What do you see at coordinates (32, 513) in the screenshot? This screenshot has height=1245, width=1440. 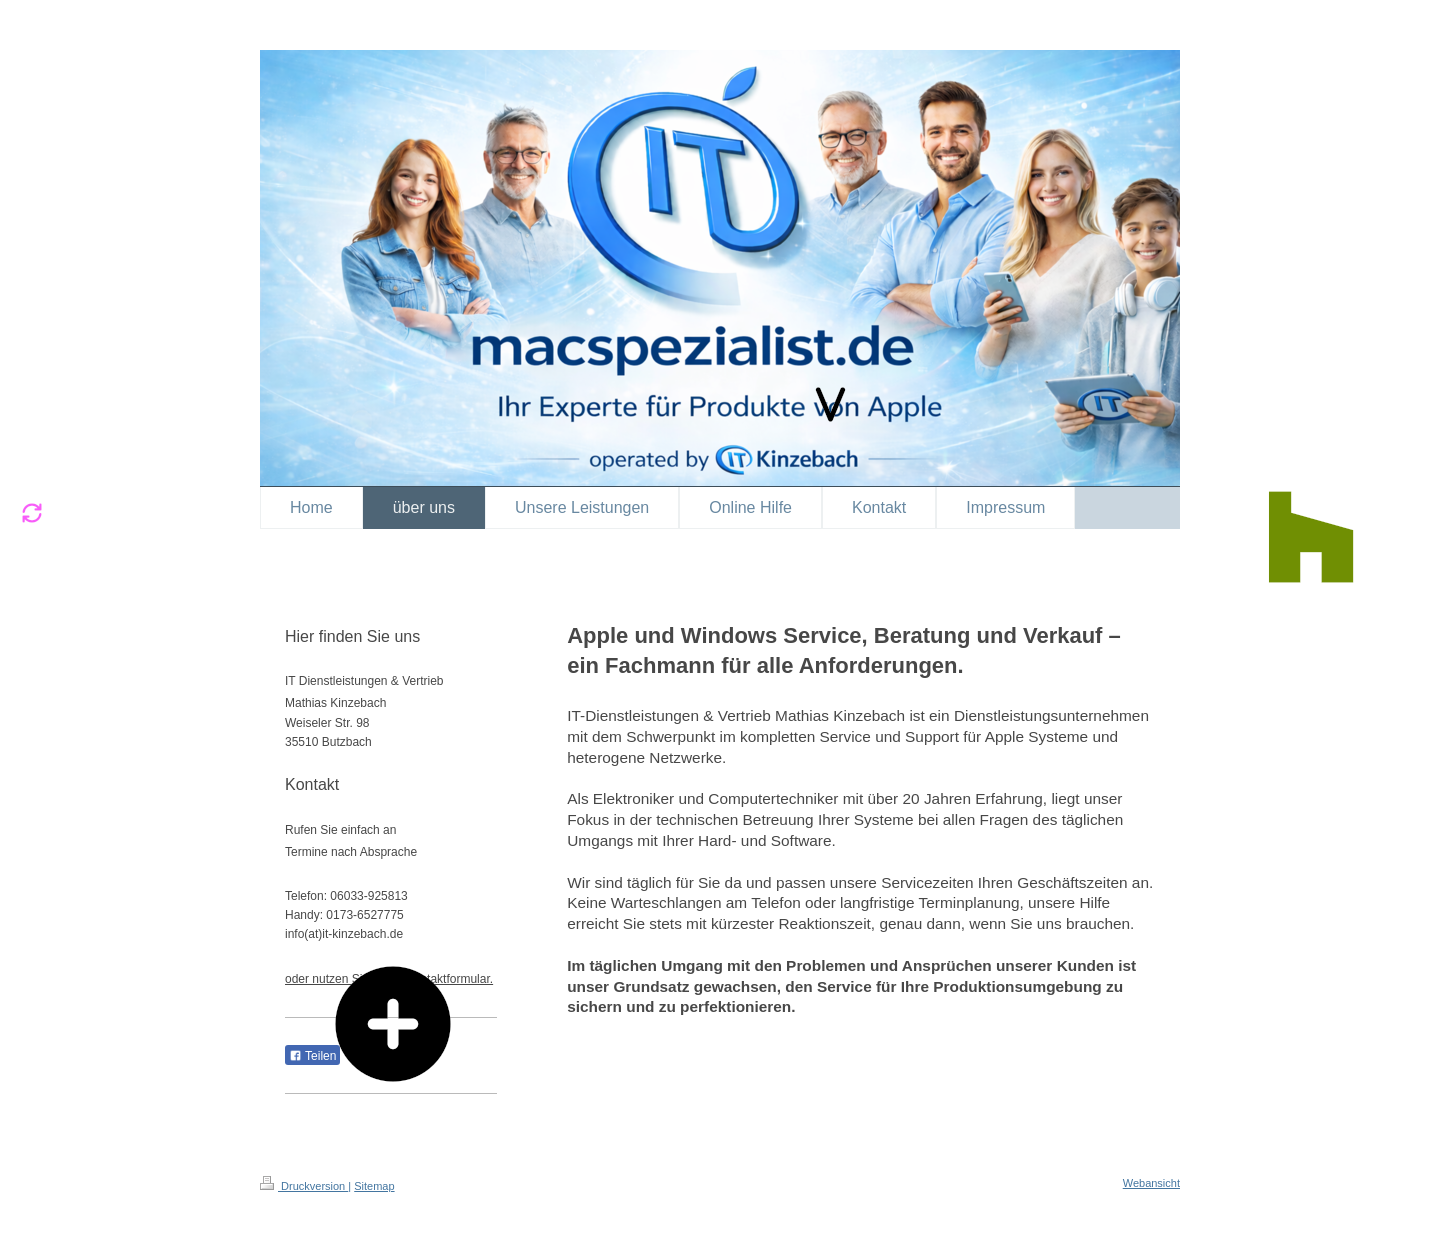 I see `refresh or reload content` at bounding box center [32, 513].